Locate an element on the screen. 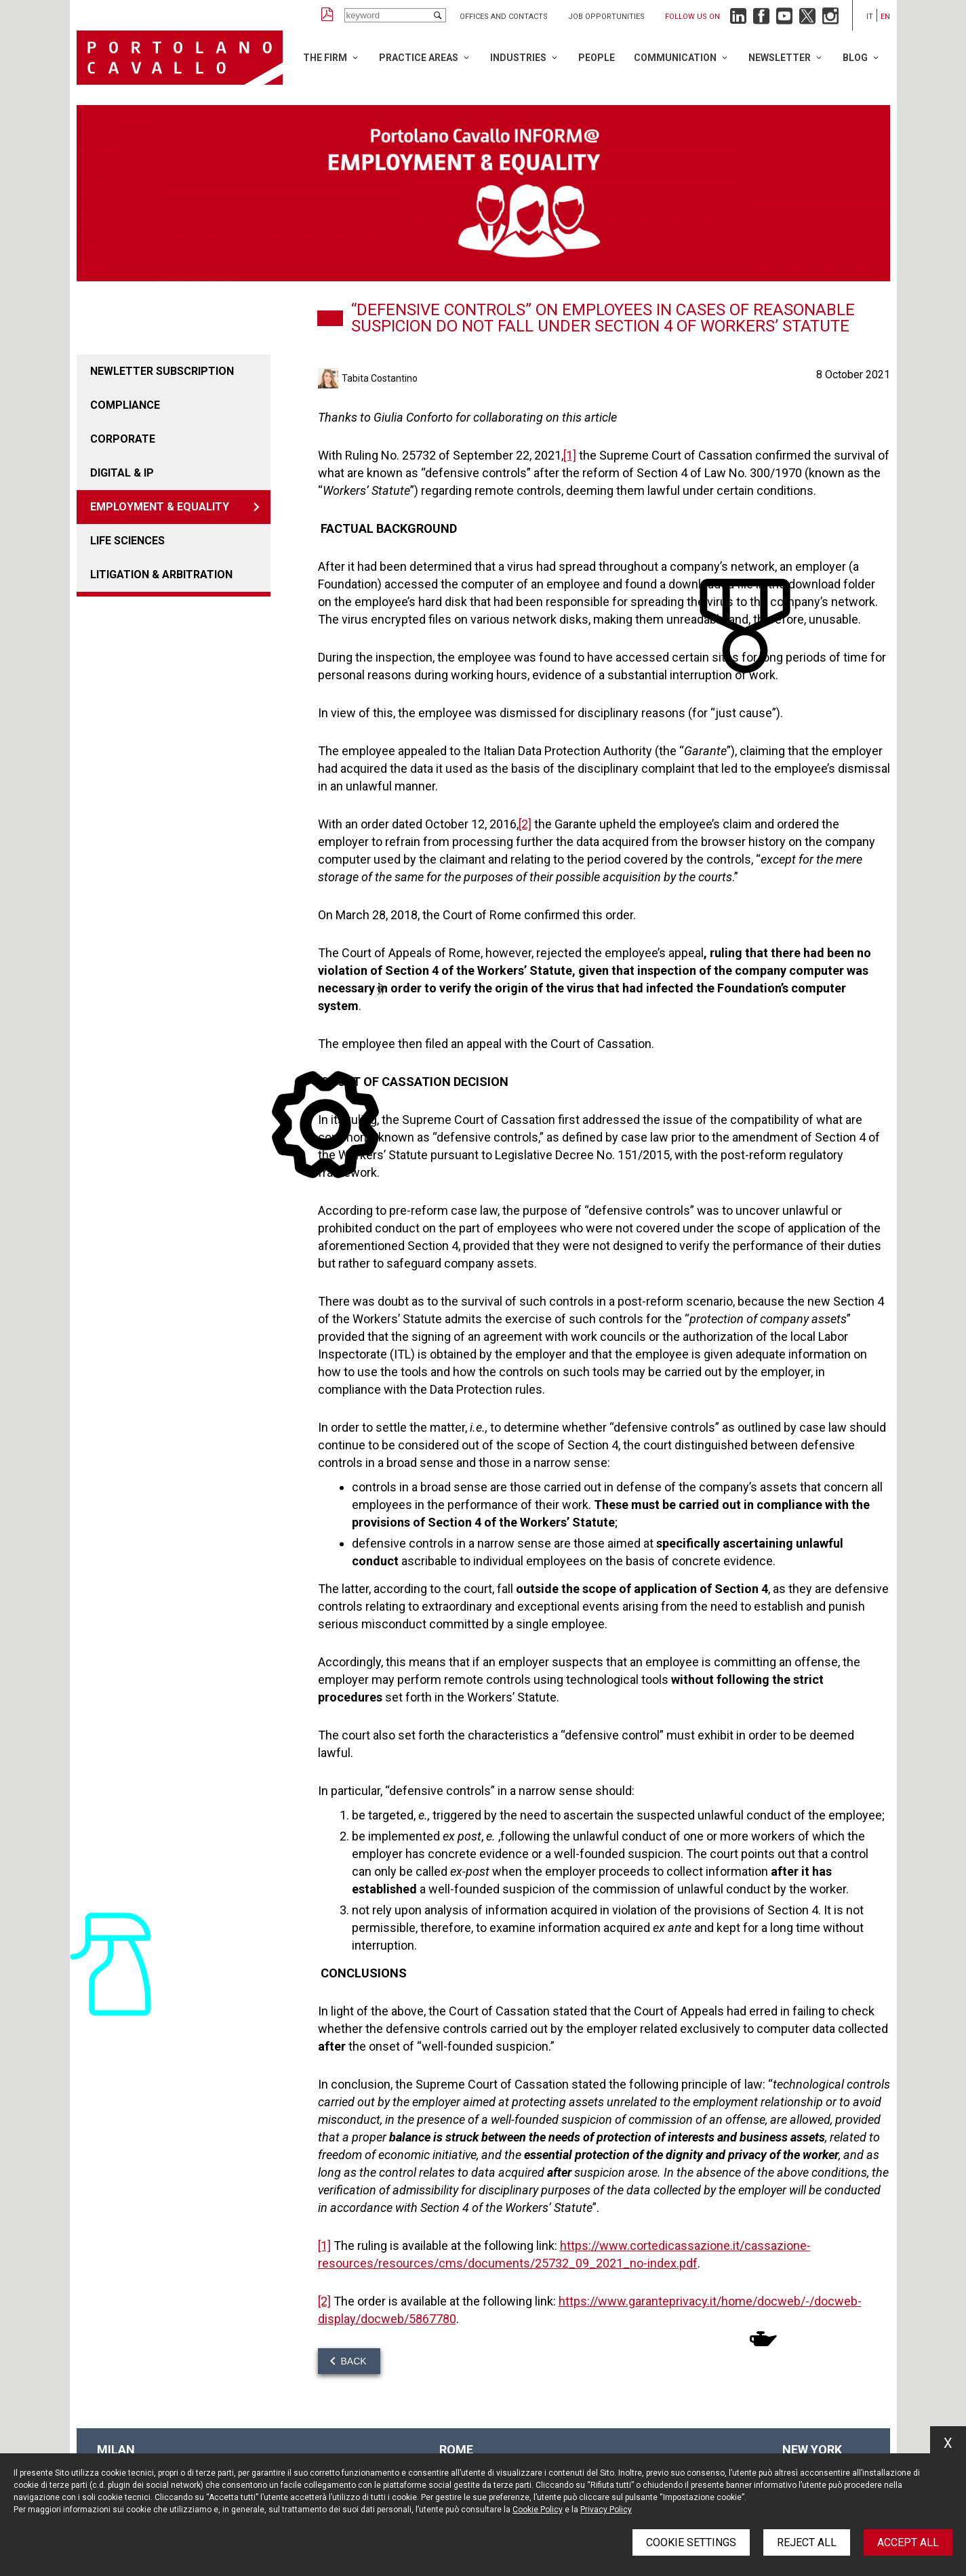 This screenshot has width=966, height=2576. access maintenance or service settings is located at coordinates (763, 2339).